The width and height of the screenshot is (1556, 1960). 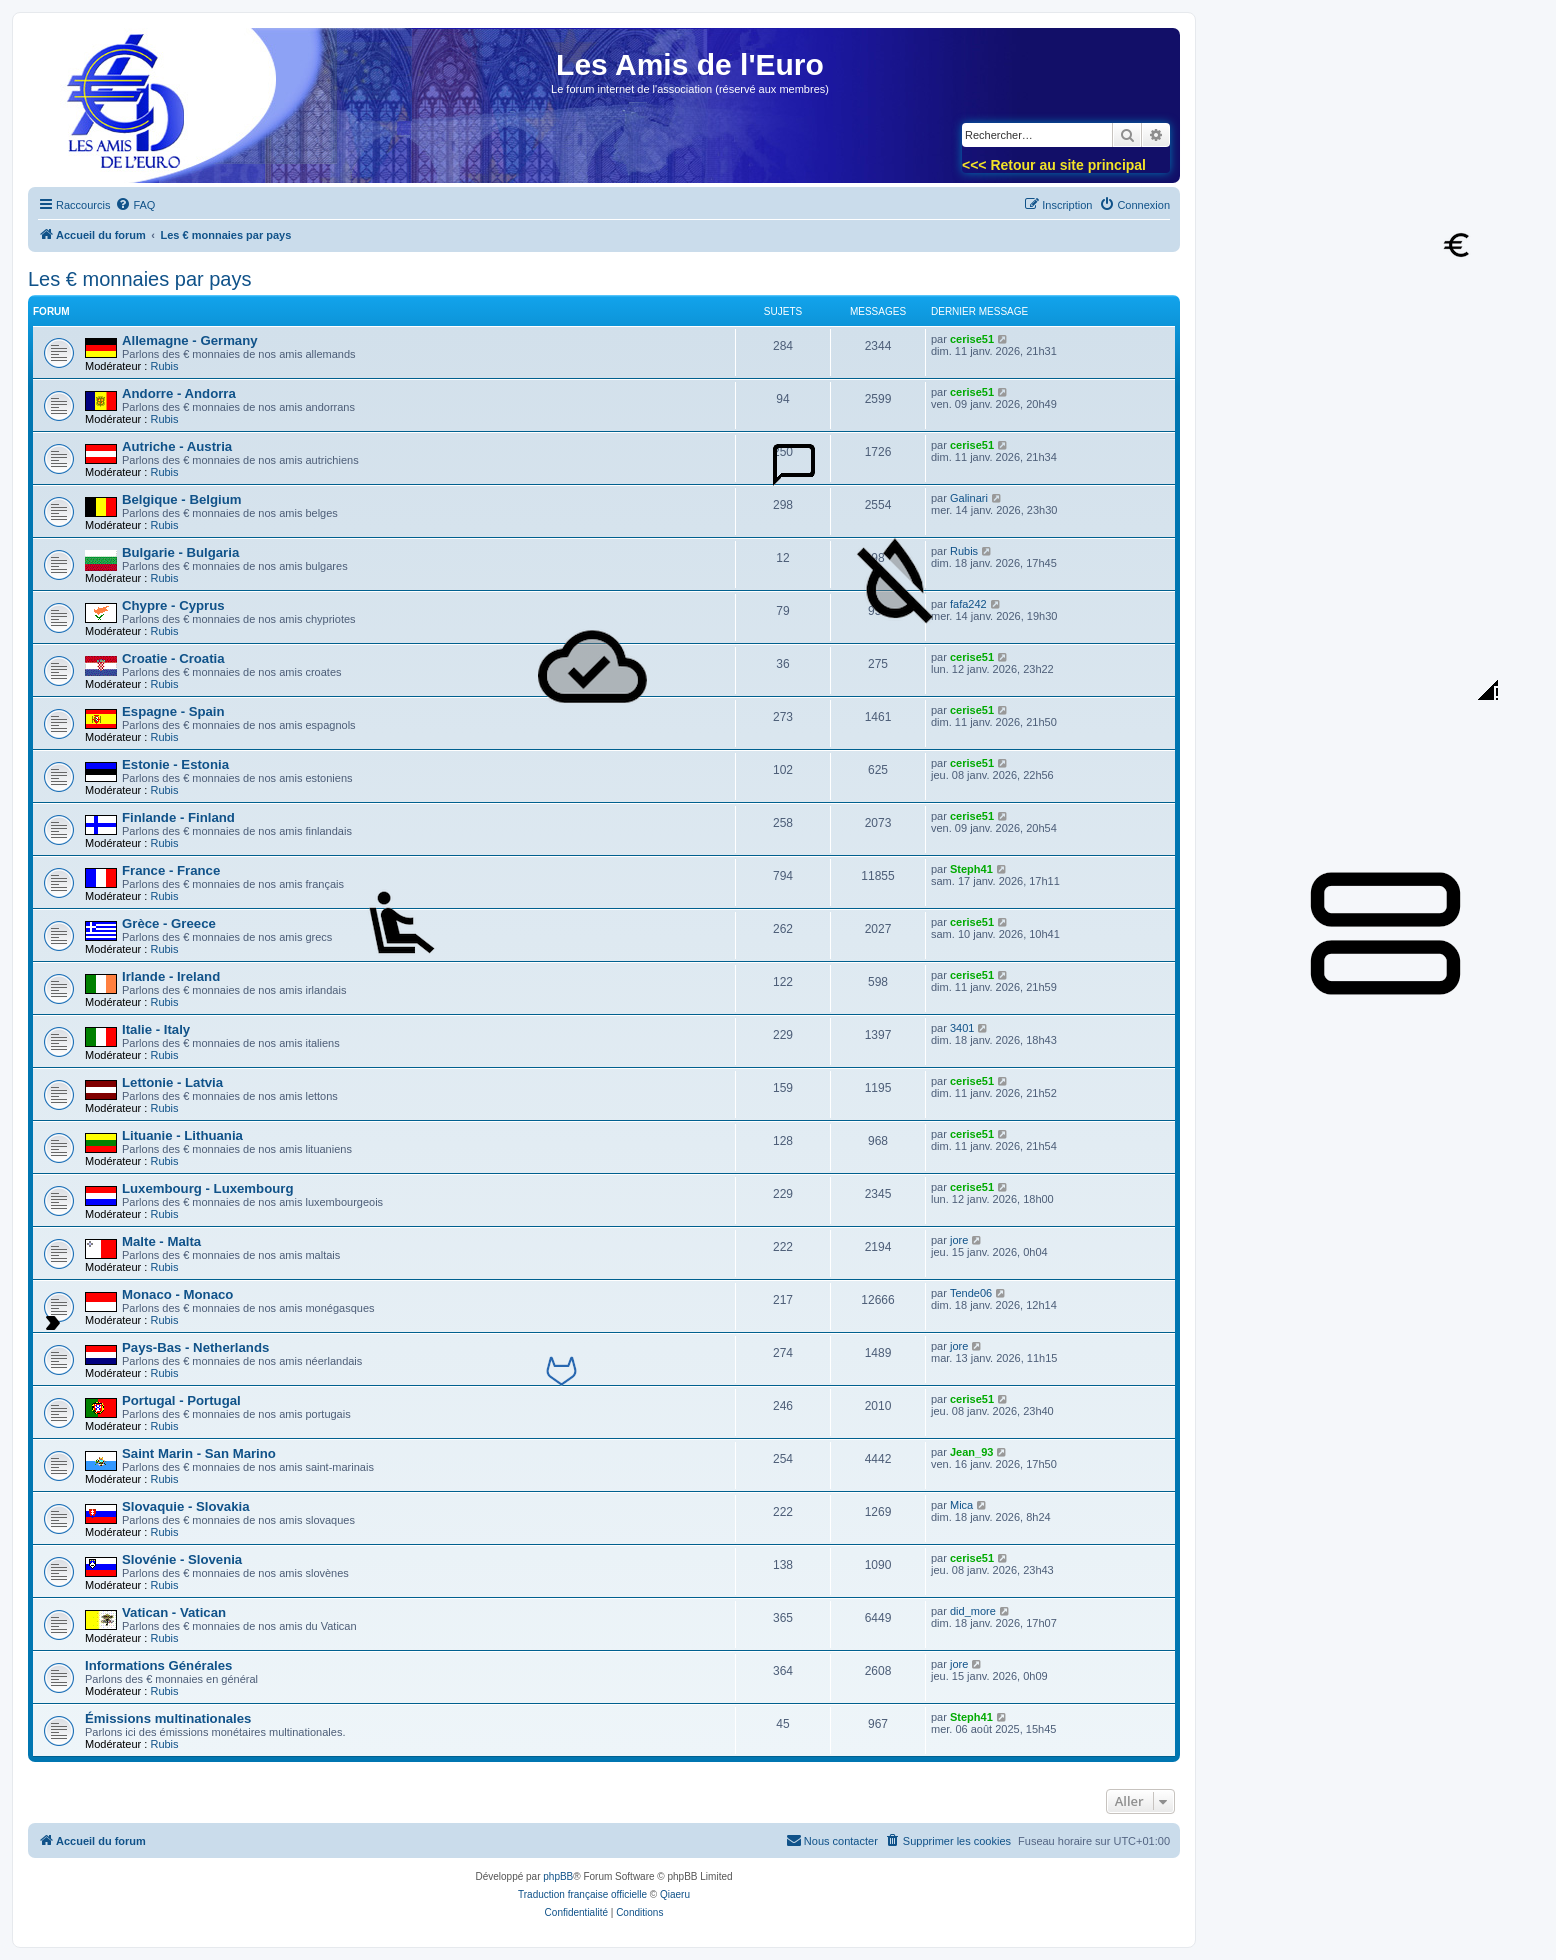 I want to click on navigate to the next item or step, so click(x=53, y=1323).